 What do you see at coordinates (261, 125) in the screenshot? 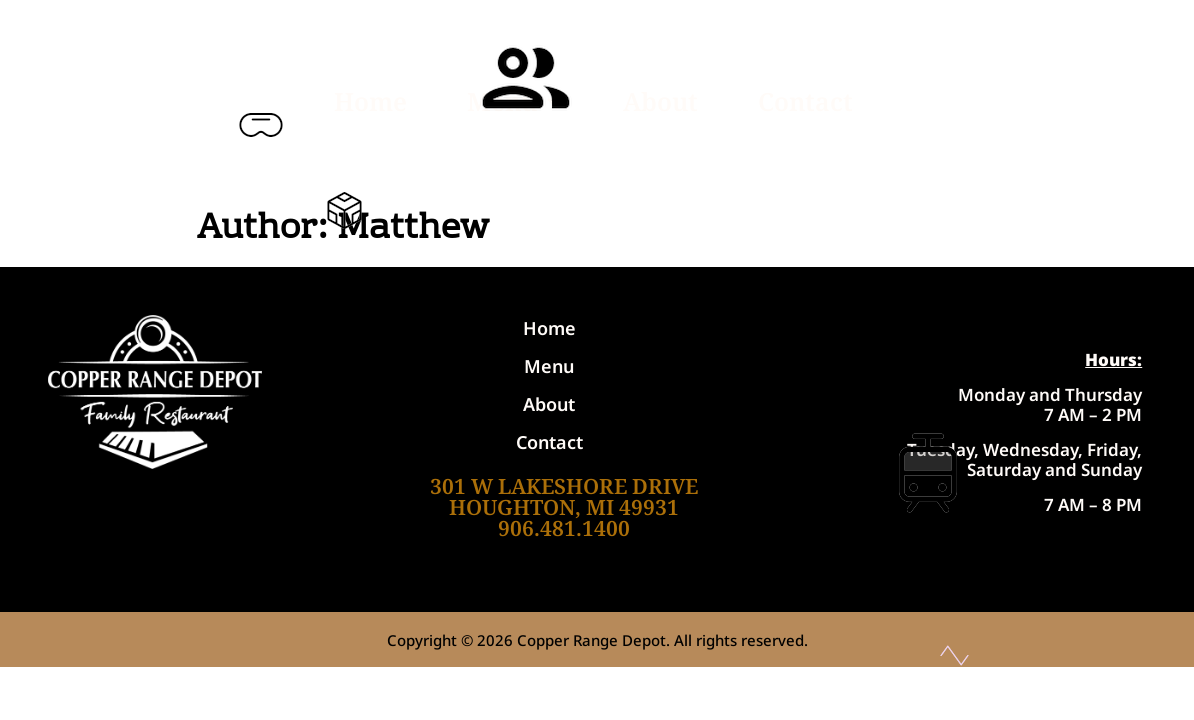
I see `access virtual reality or immersive mode` at bounding box center [261, 125].